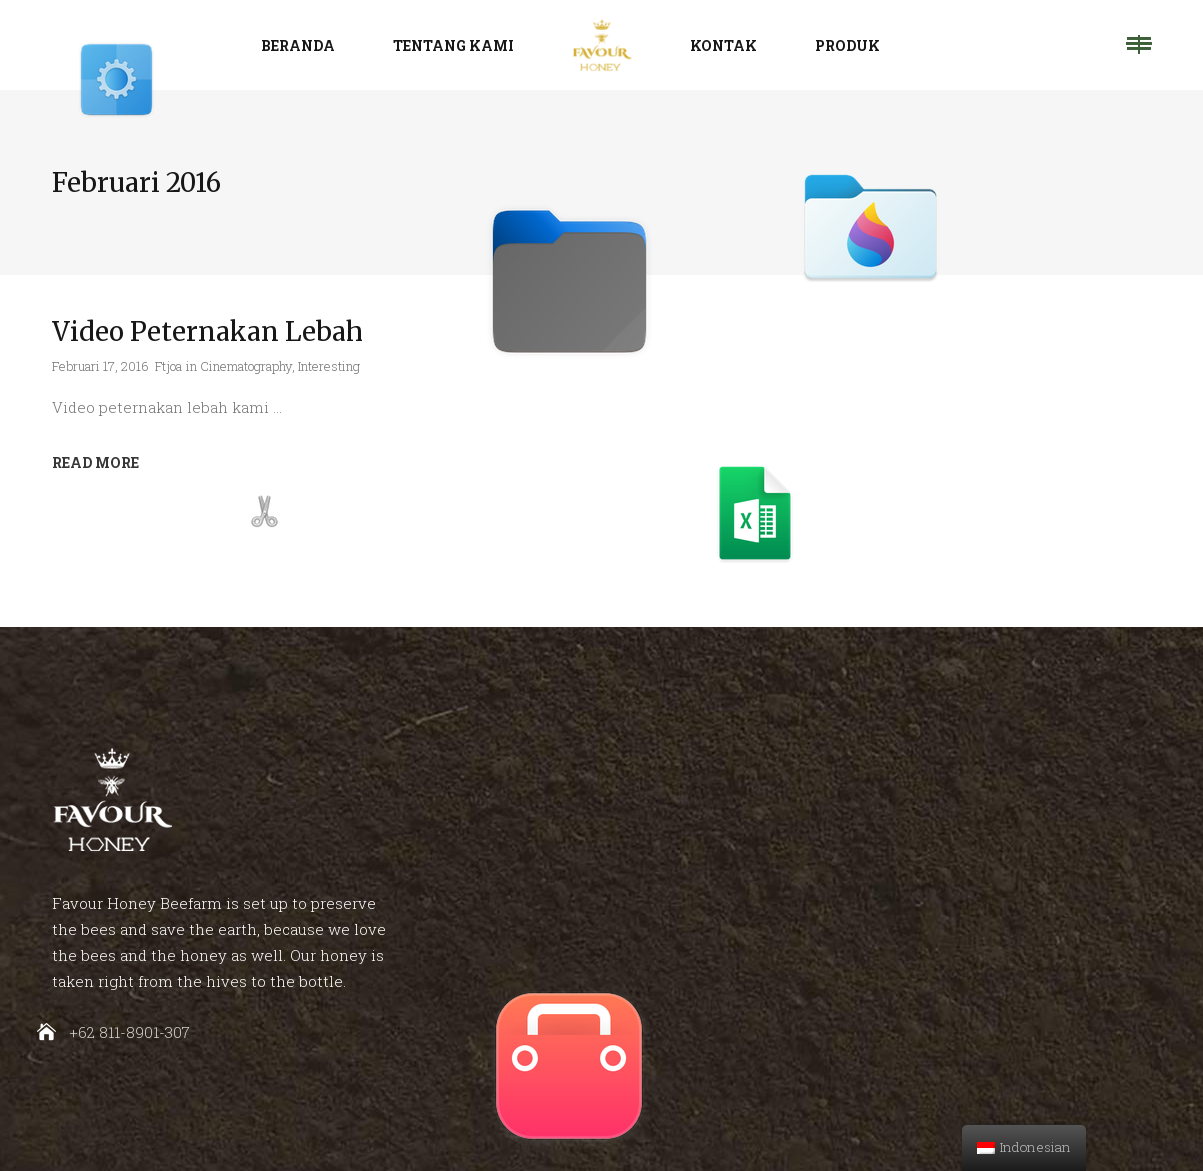 Image resolution: width=1203 pixels, height=1171 pixels. I want to click on cut selected content to clipboard, so click(264, 511).